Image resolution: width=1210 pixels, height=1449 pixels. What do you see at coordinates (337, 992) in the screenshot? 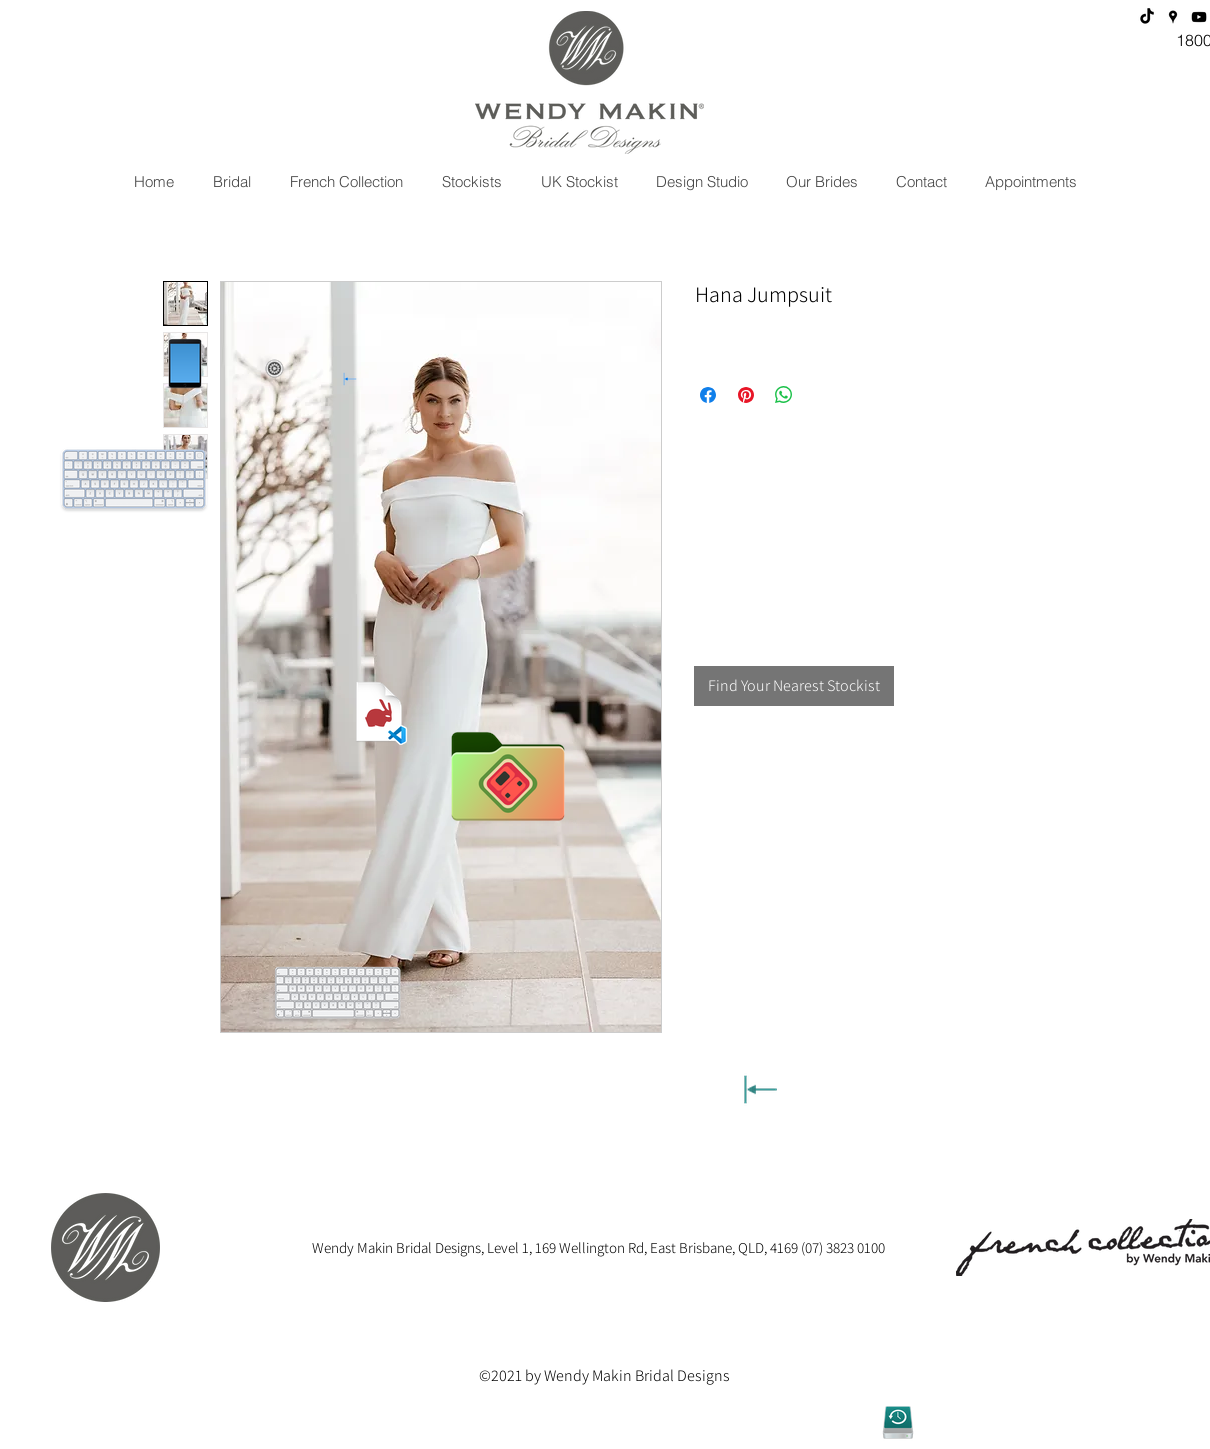
I see `connect to a wireless keyboard` at bounding box center [337, 992].